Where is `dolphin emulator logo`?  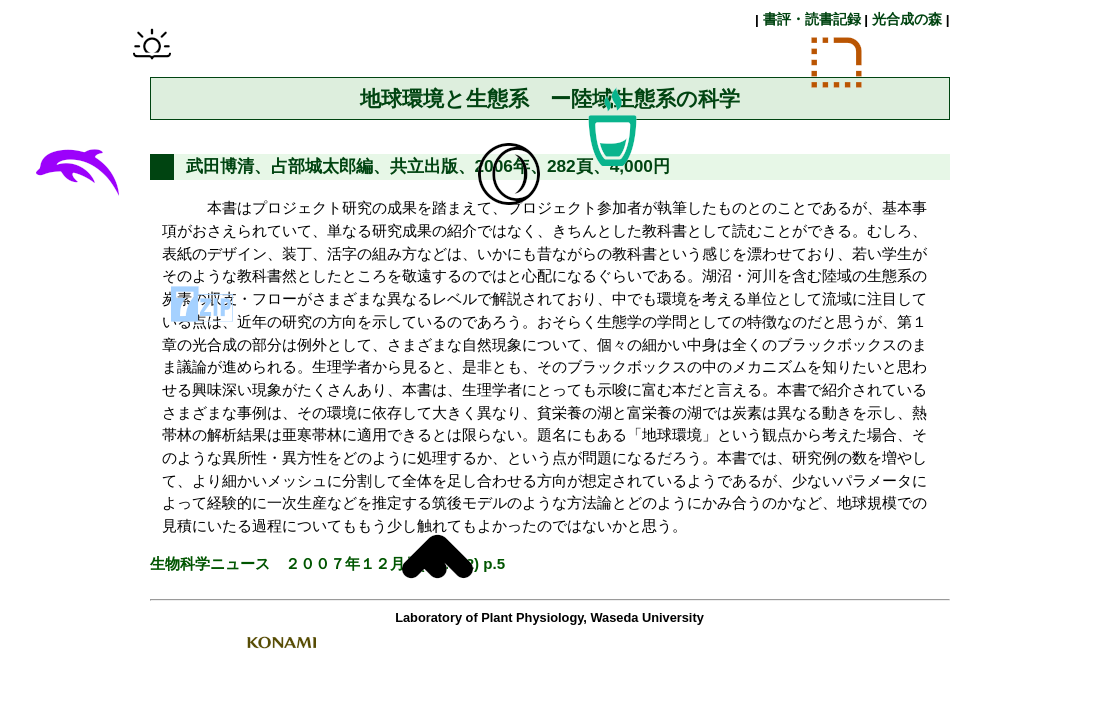 dolphin emulator logo is located at coordinates (77, 172).